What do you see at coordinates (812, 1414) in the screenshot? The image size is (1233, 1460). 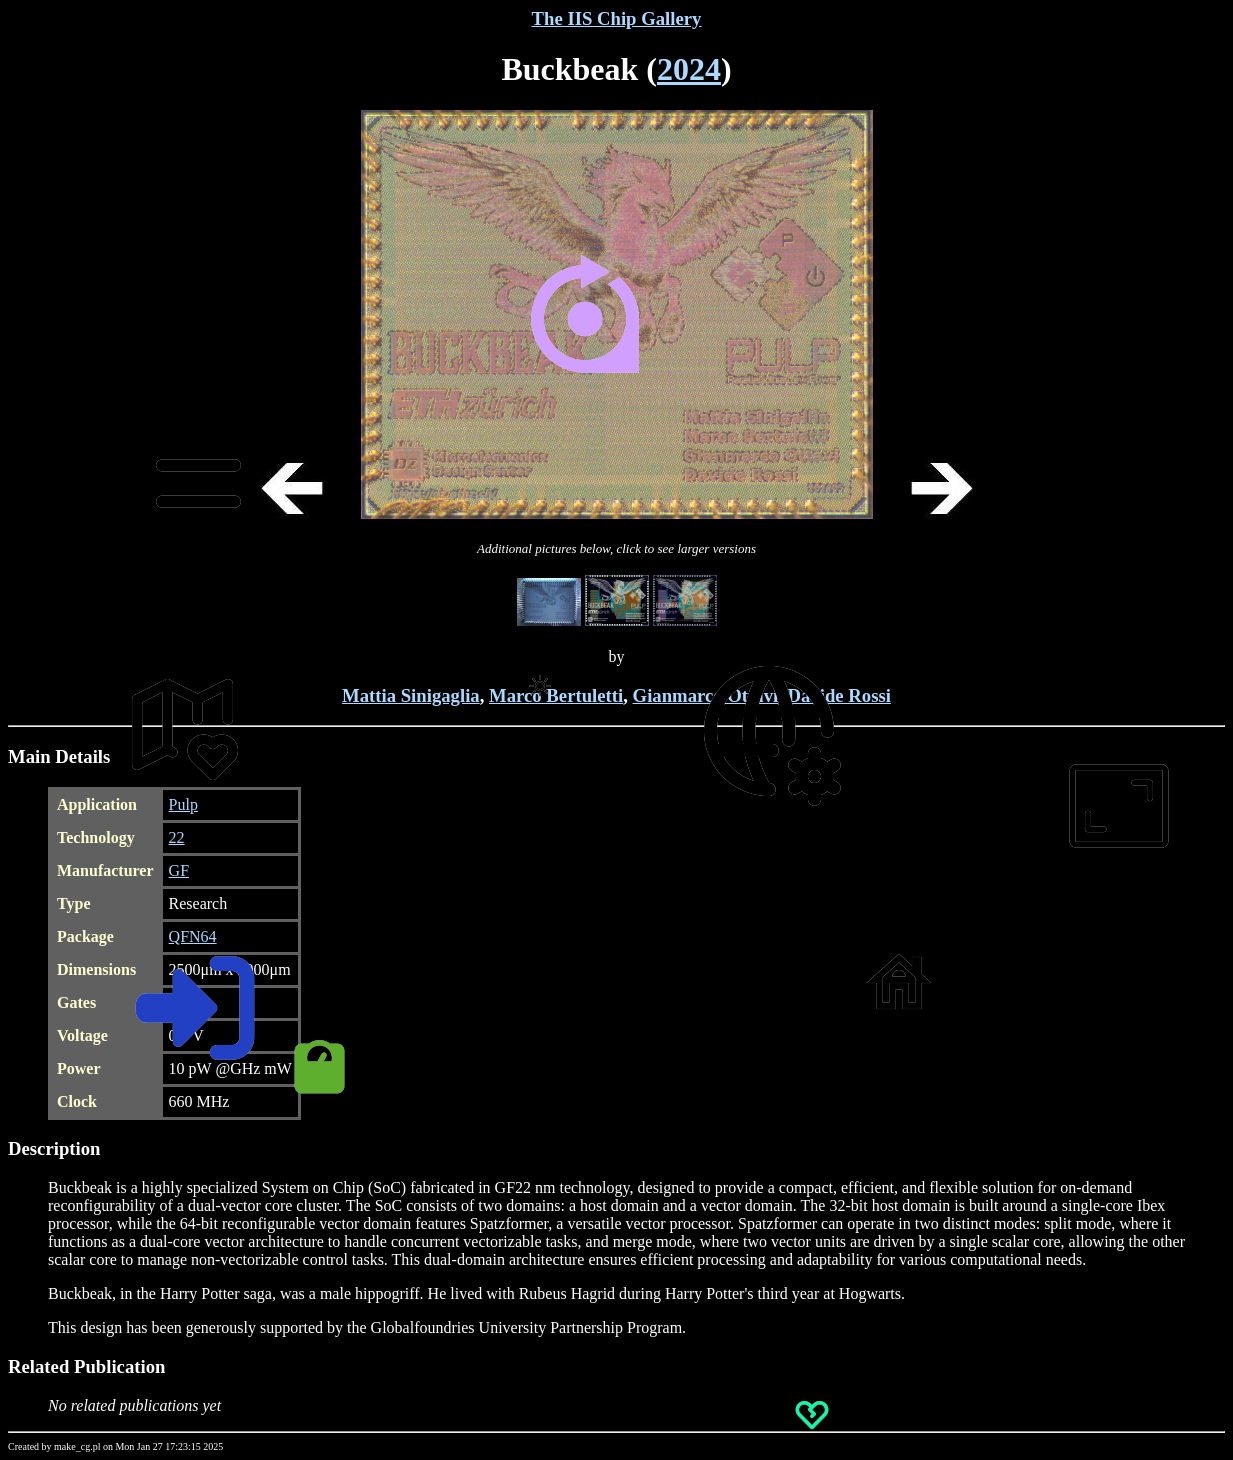 I see `unlike or remove from favorites` at bounding box center [812, 1414].